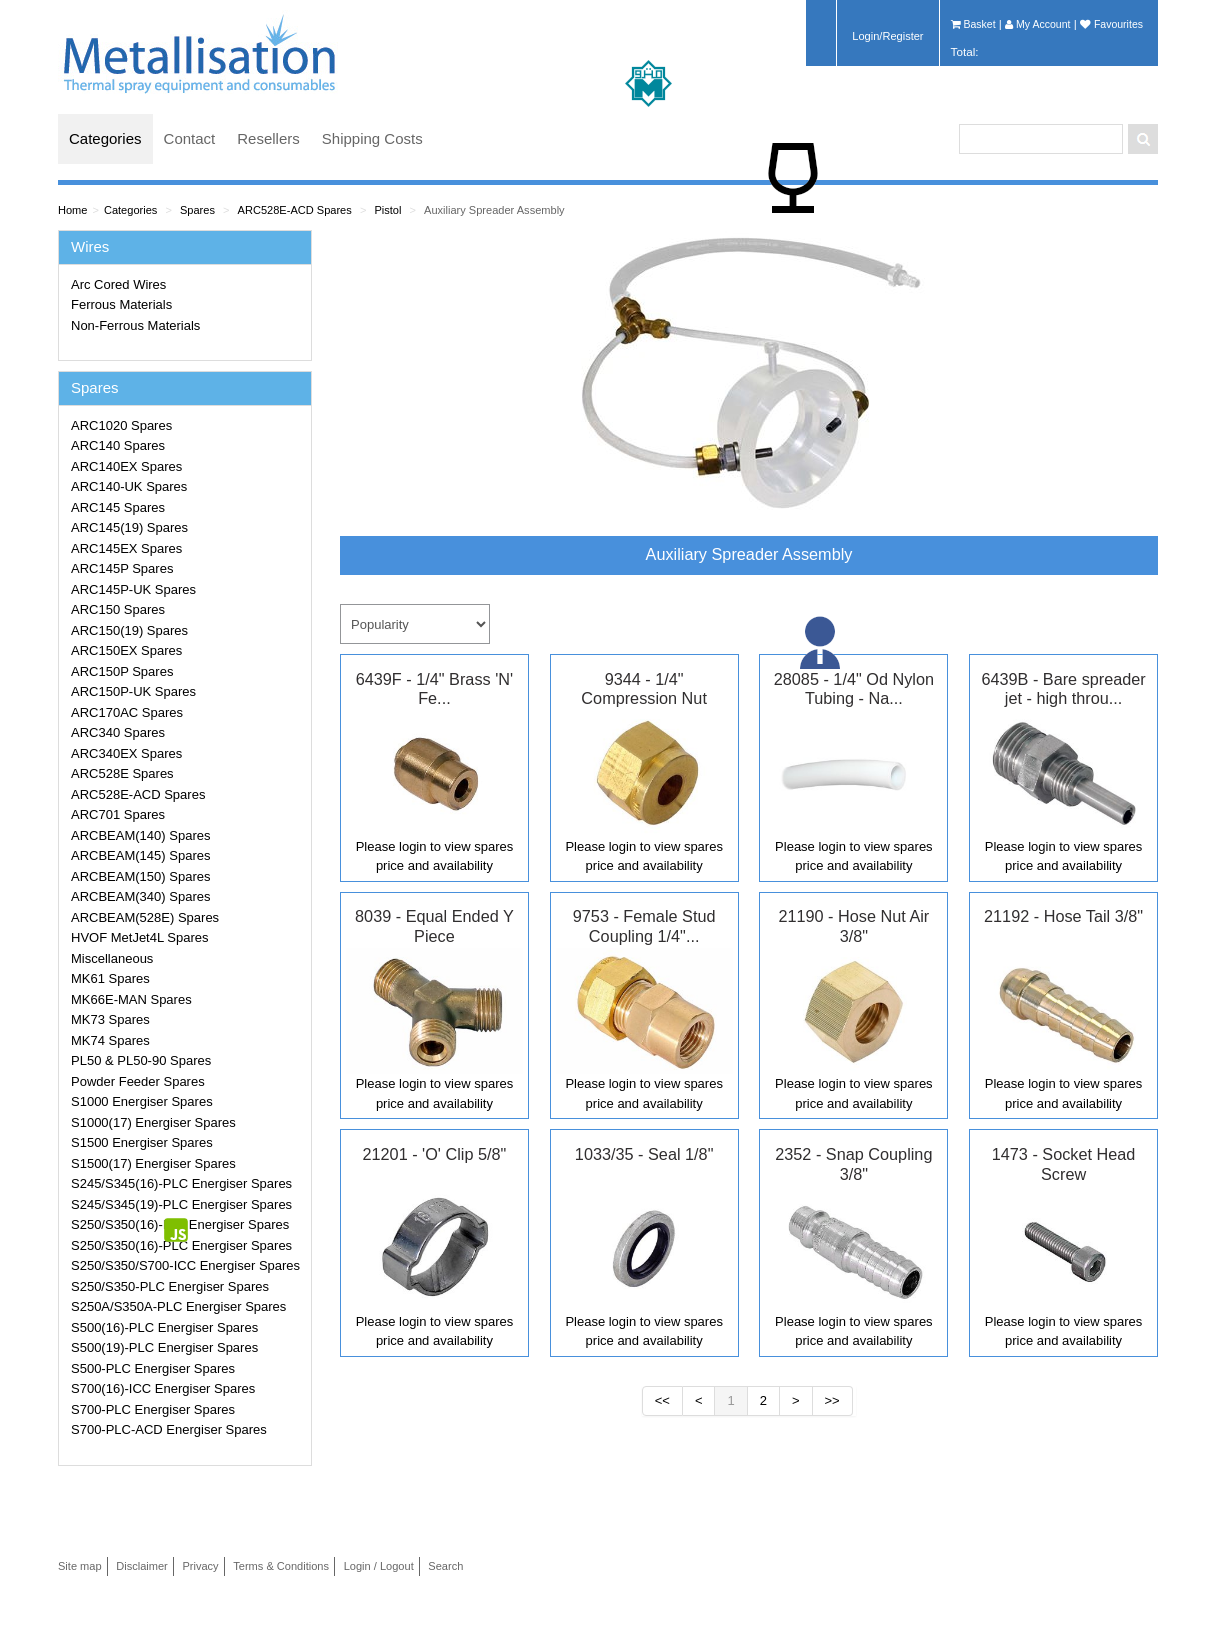 This screenshot has width=1216, height=1636. Describe the element at coordinates (820, 644) in the screenshot. I see `view your profile` at that location.